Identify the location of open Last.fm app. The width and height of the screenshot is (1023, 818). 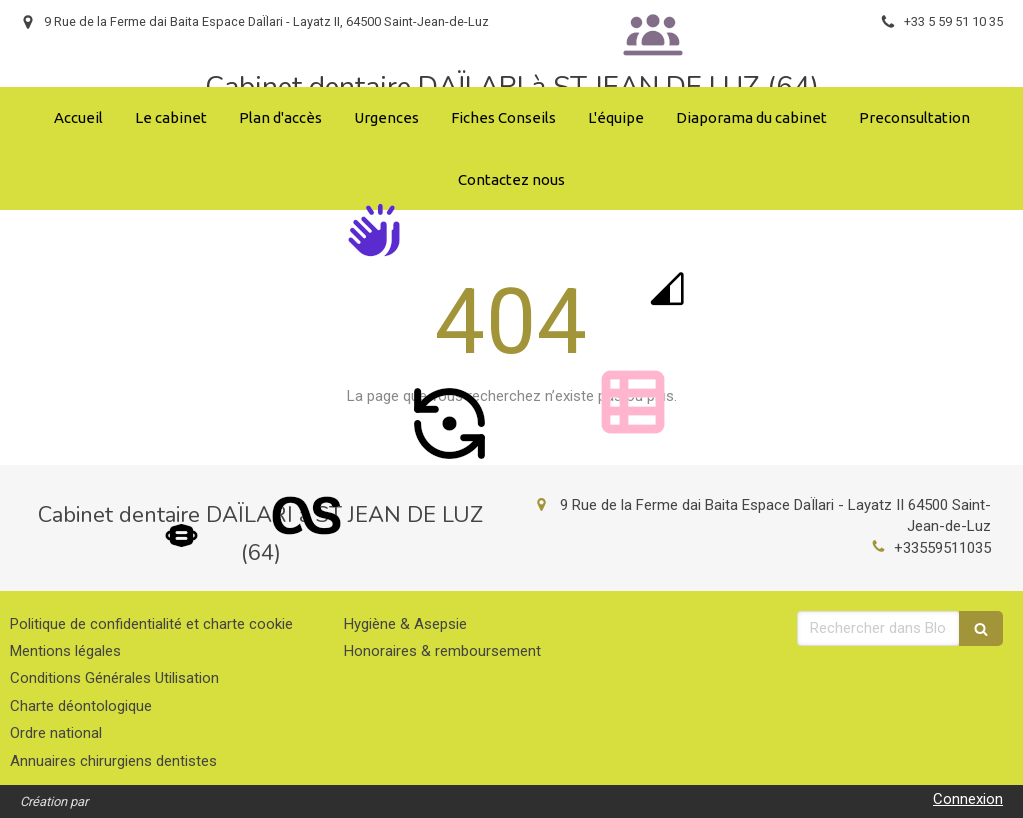
(306, 515).